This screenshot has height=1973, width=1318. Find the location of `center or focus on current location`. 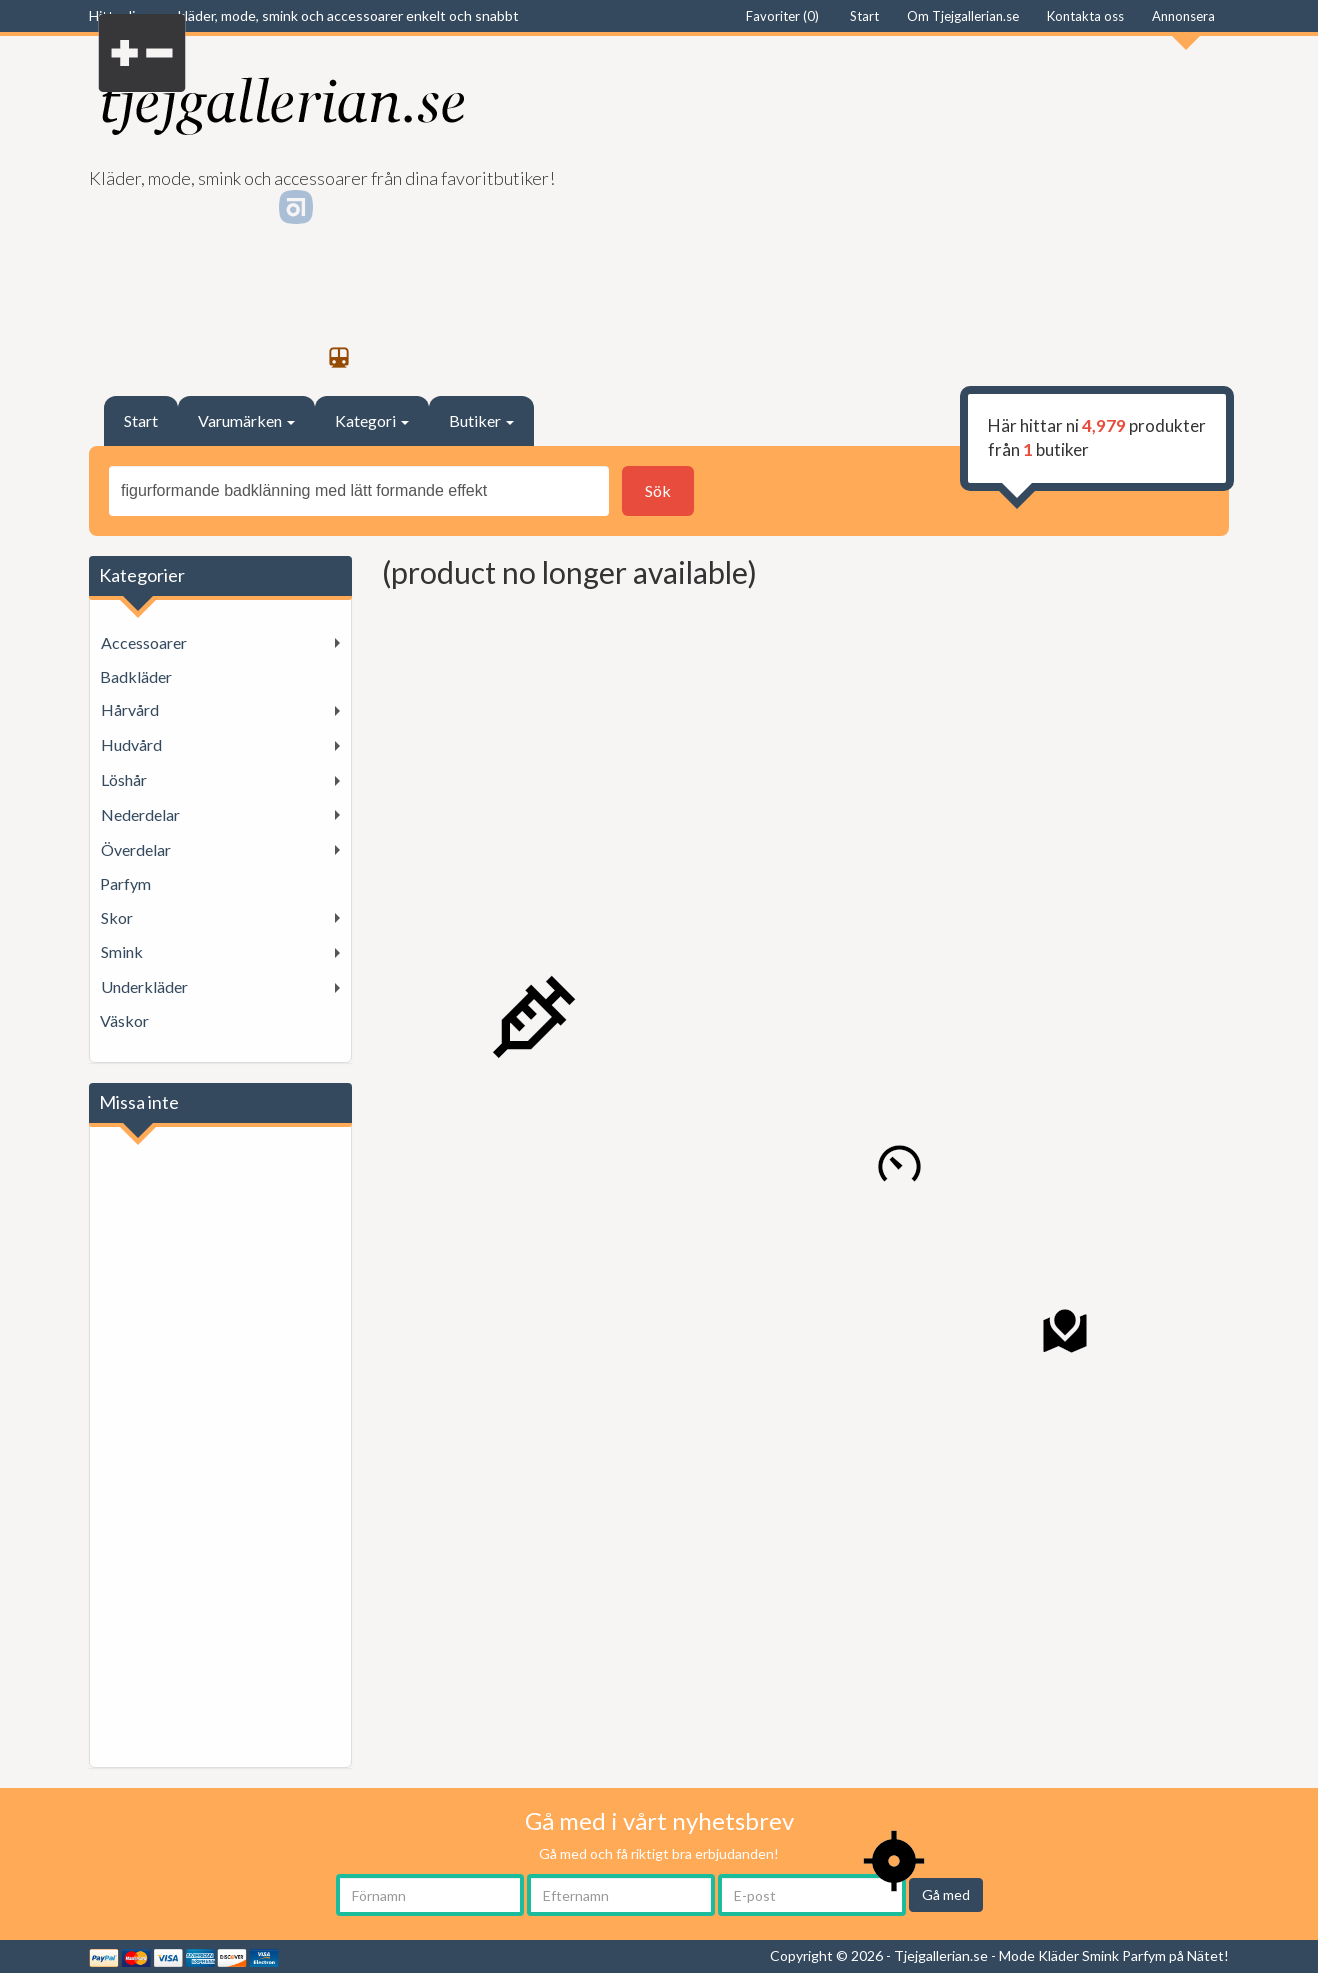

center or focus on current location is located at coordinates (894, 1861).